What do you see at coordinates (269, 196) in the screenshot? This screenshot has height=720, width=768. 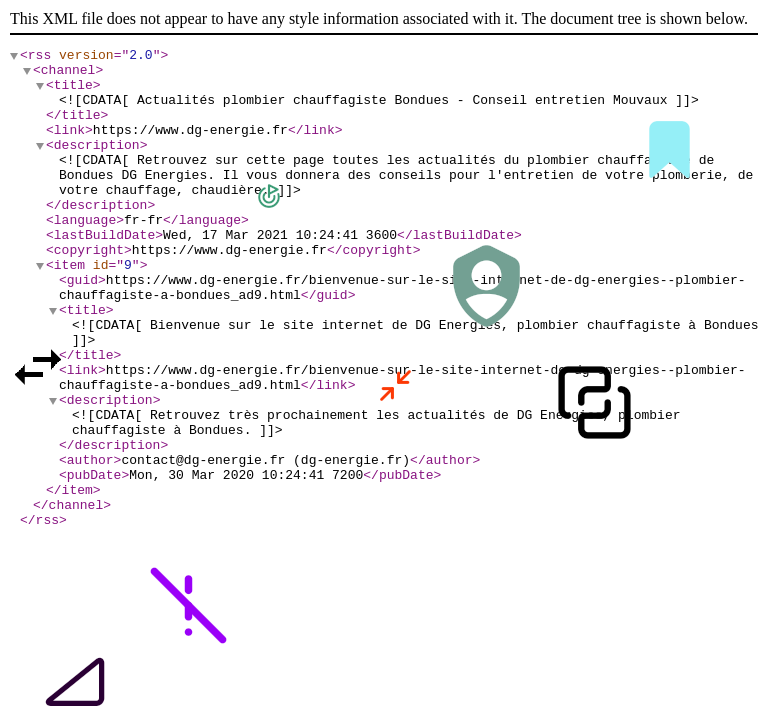 I see `set or track a goal` at bounding box center [269, 196].